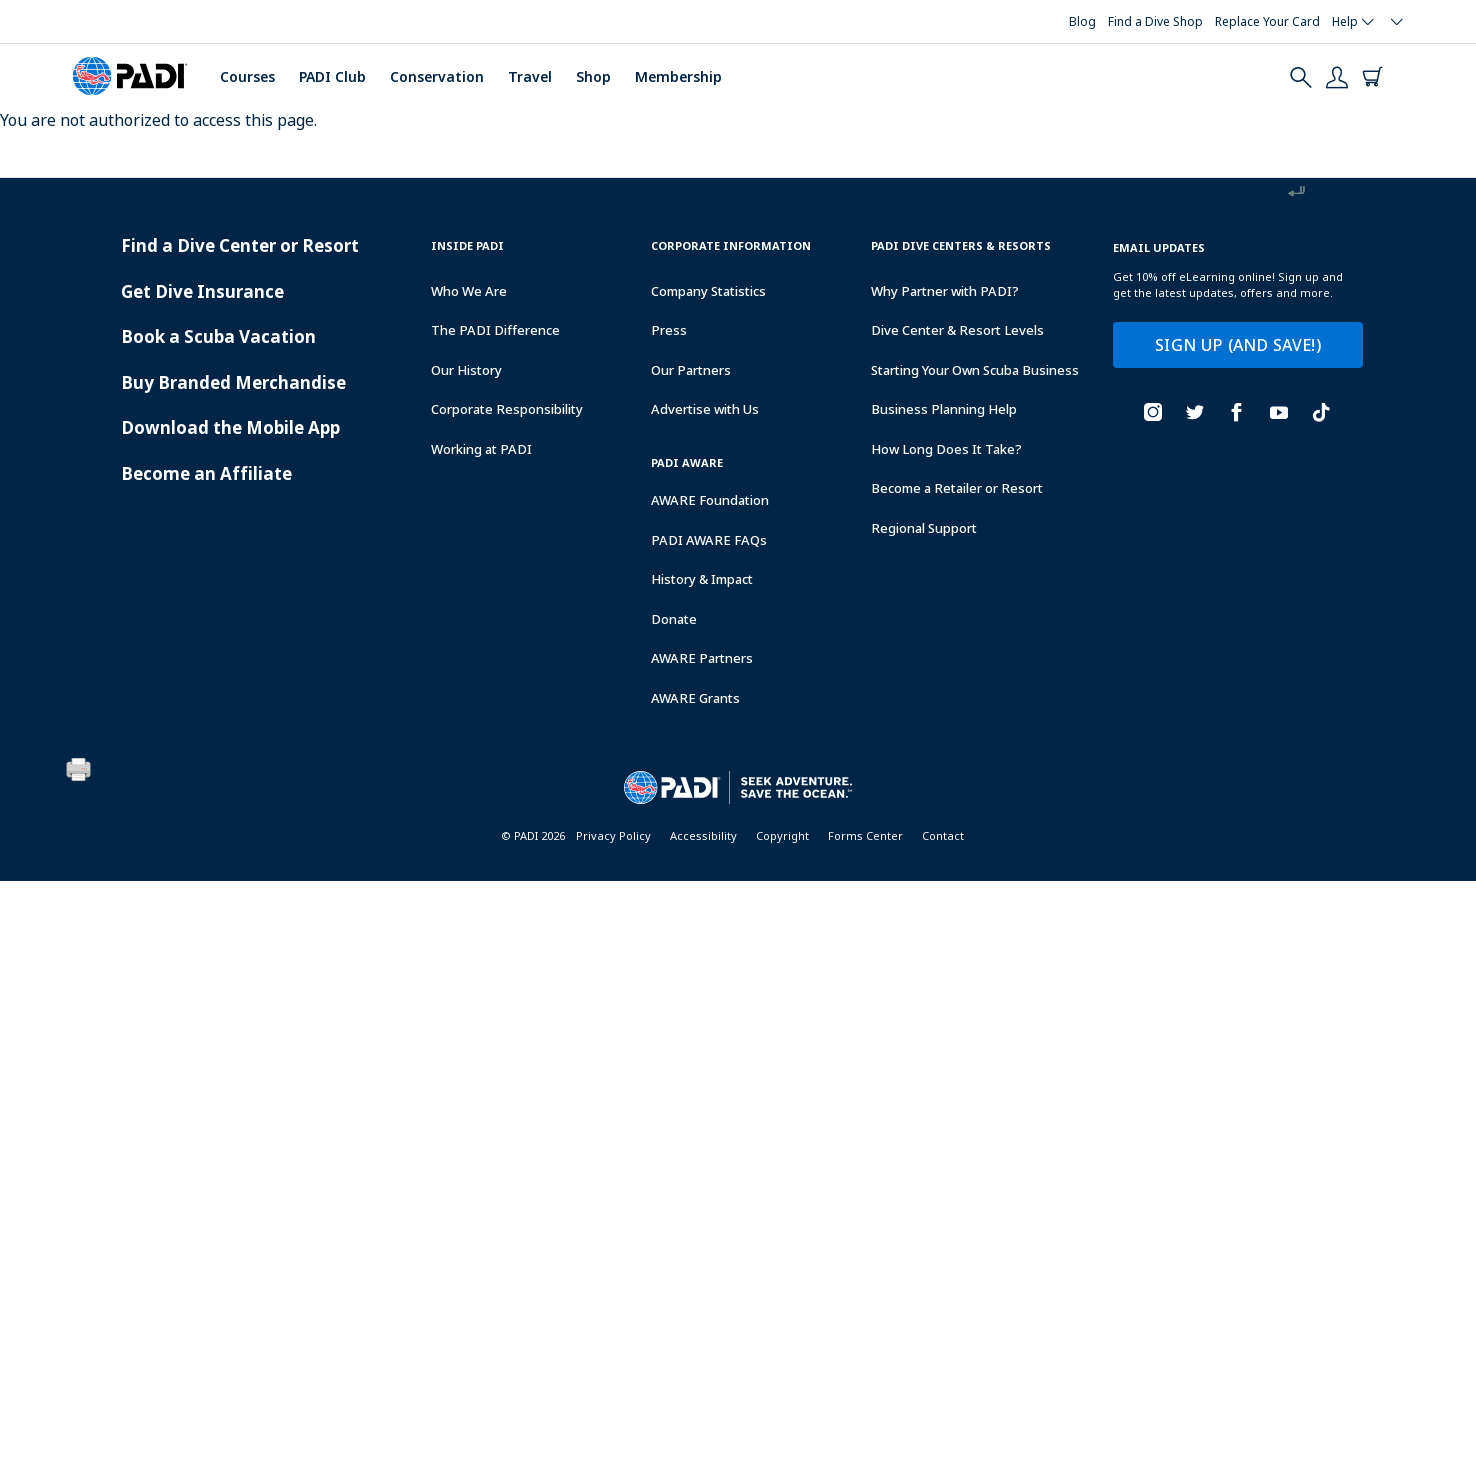  Describe the element at coordinates (78, 769) in the screenshot. I see `print the current file or document` at that location.